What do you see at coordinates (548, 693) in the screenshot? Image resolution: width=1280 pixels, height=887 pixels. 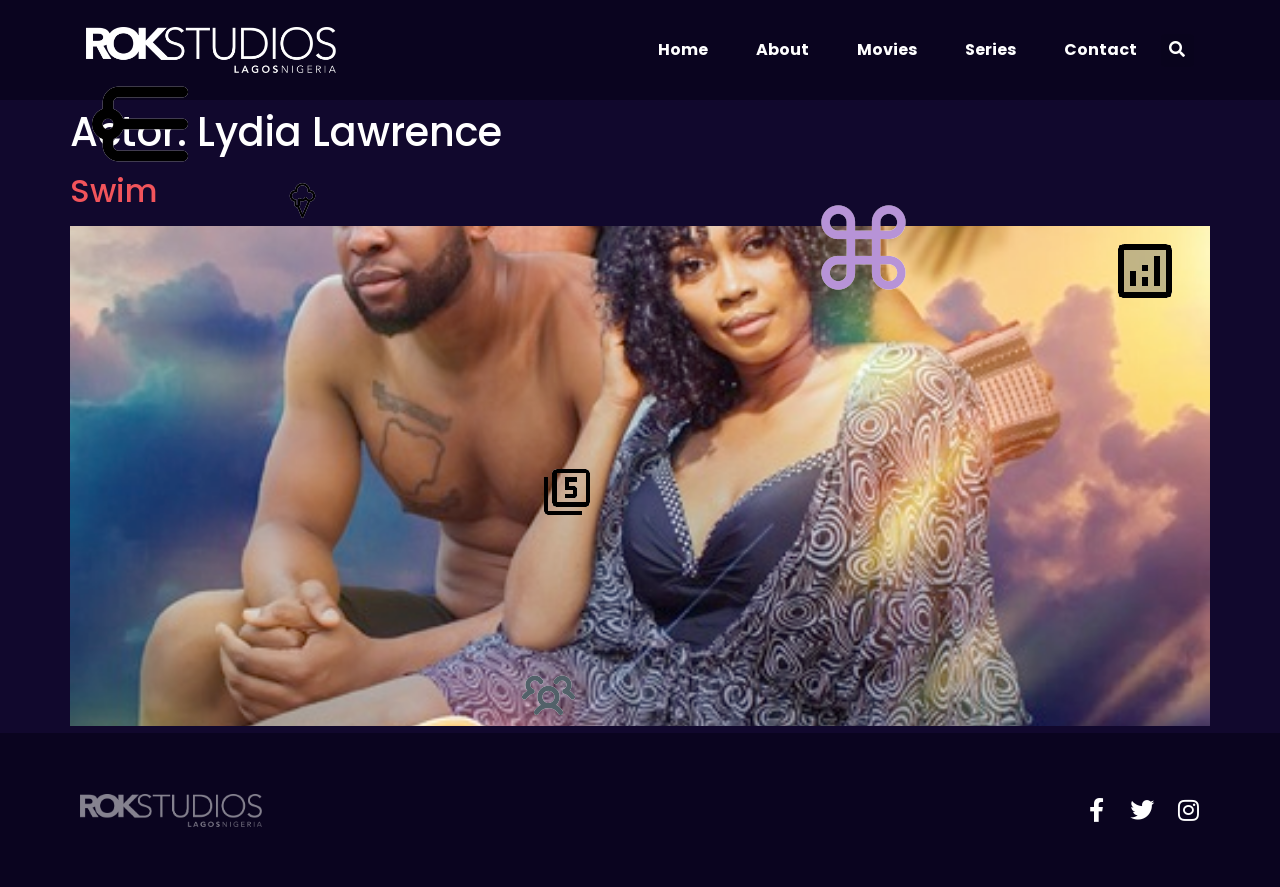 I see `view group members or team` at bounding box center [548, 693].